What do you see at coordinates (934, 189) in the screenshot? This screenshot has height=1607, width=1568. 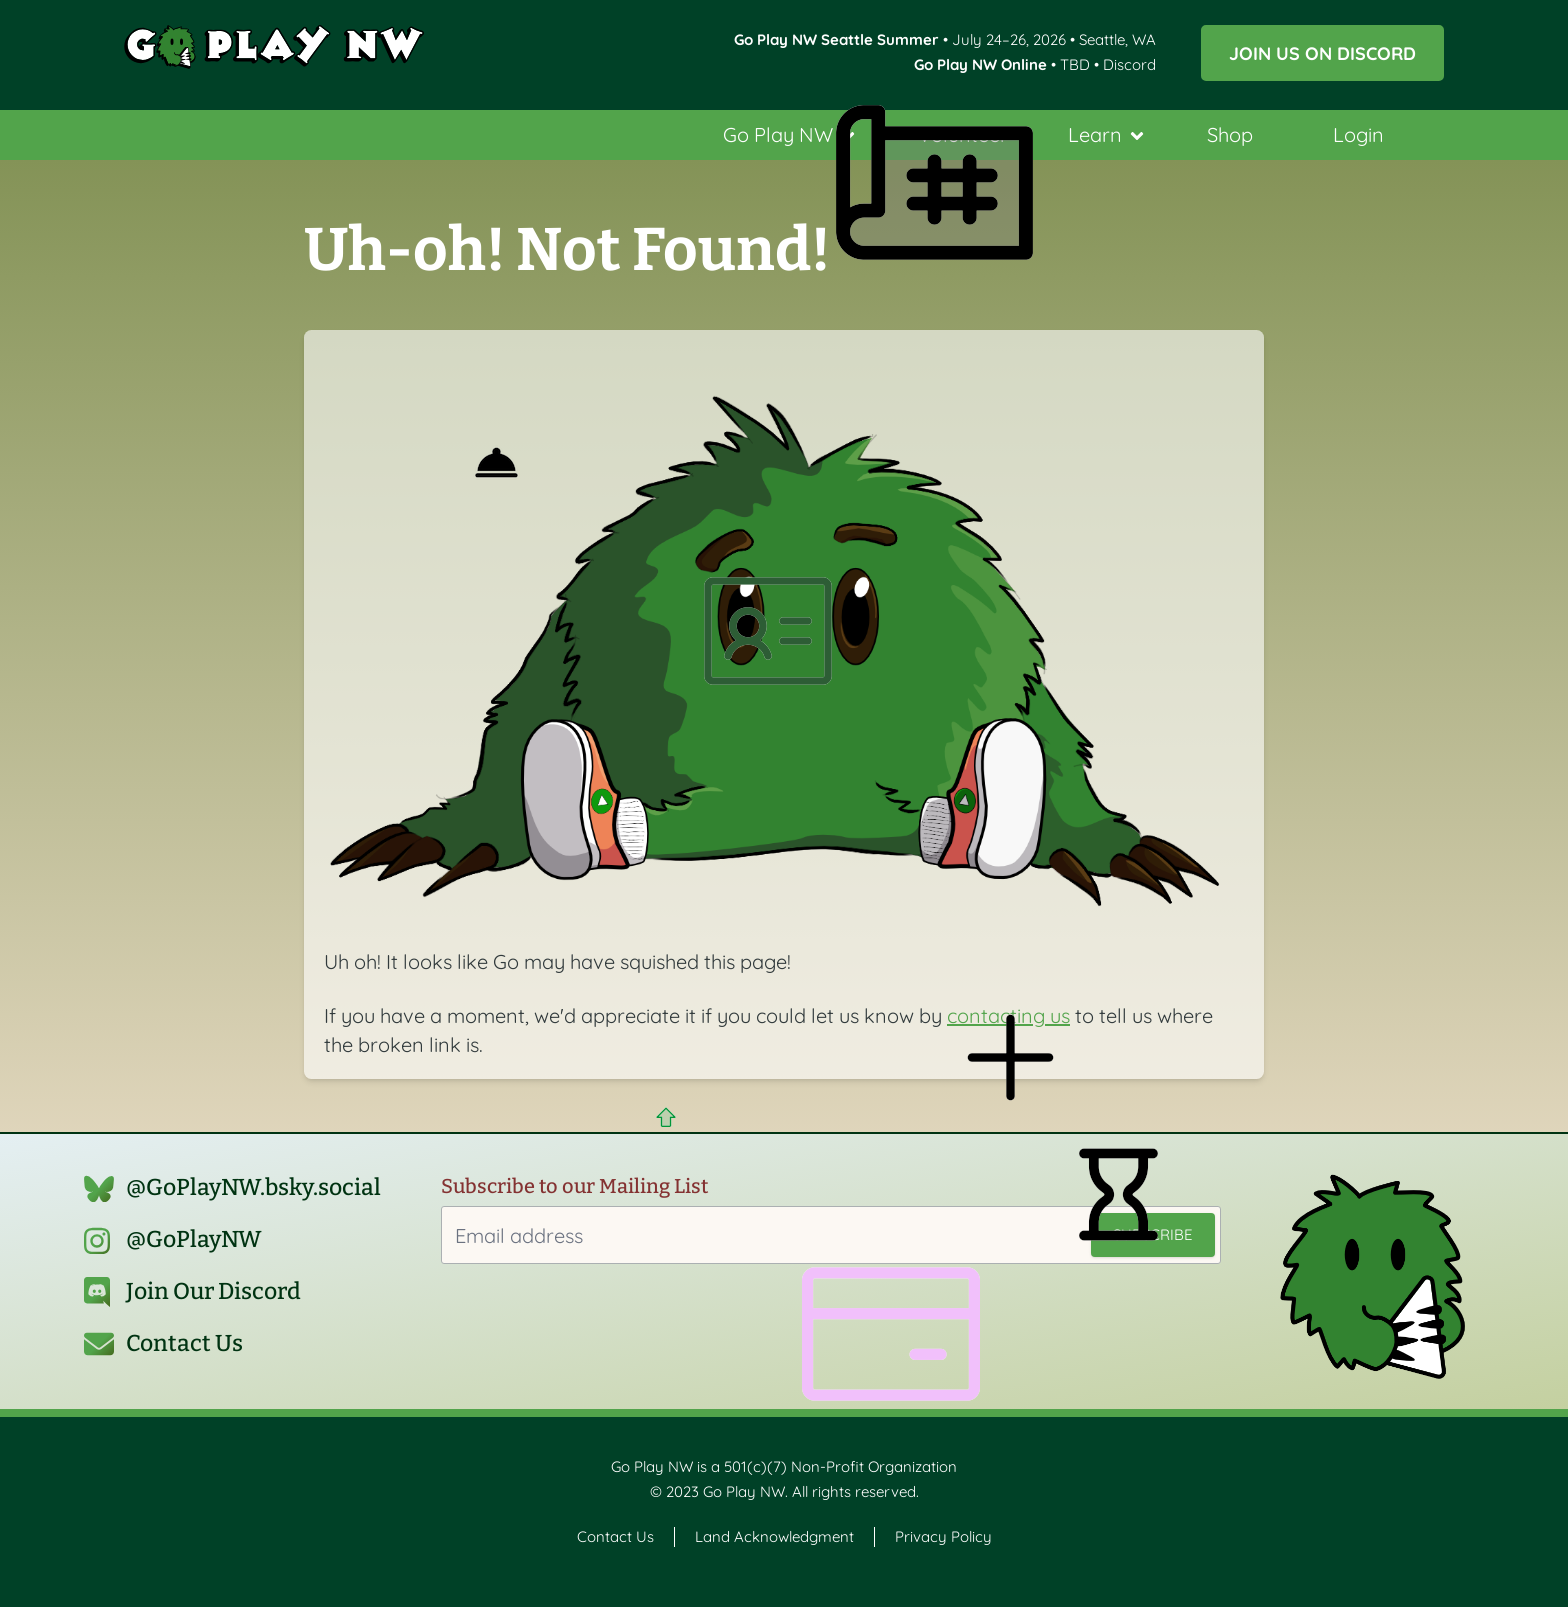 I see `view project blueprints or technical plans` at bounding box center [934, 189].